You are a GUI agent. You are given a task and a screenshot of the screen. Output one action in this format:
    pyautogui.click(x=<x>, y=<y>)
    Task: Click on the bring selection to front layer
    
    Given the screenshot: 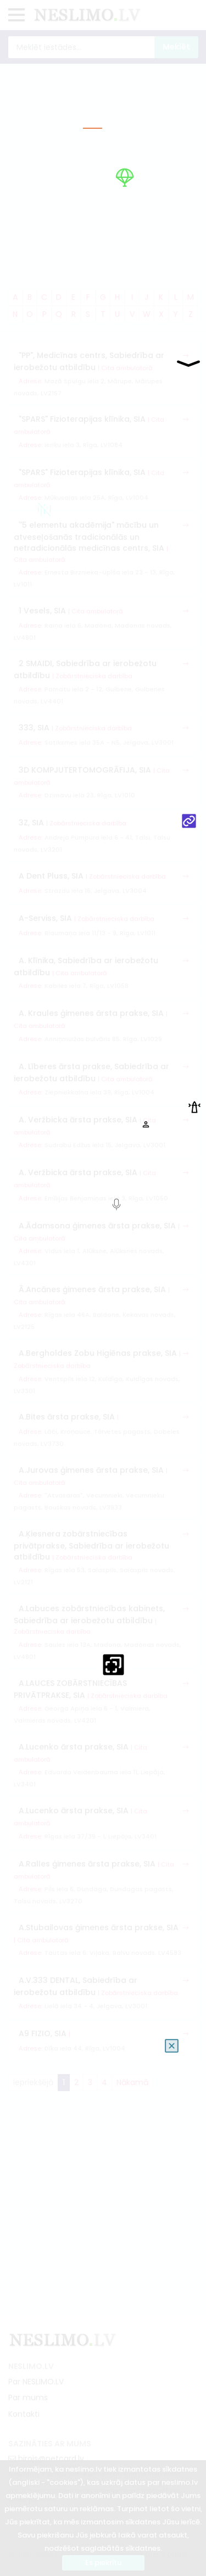 What is the action you would take?
    pyautogui.click(x=113, y=1664)
    